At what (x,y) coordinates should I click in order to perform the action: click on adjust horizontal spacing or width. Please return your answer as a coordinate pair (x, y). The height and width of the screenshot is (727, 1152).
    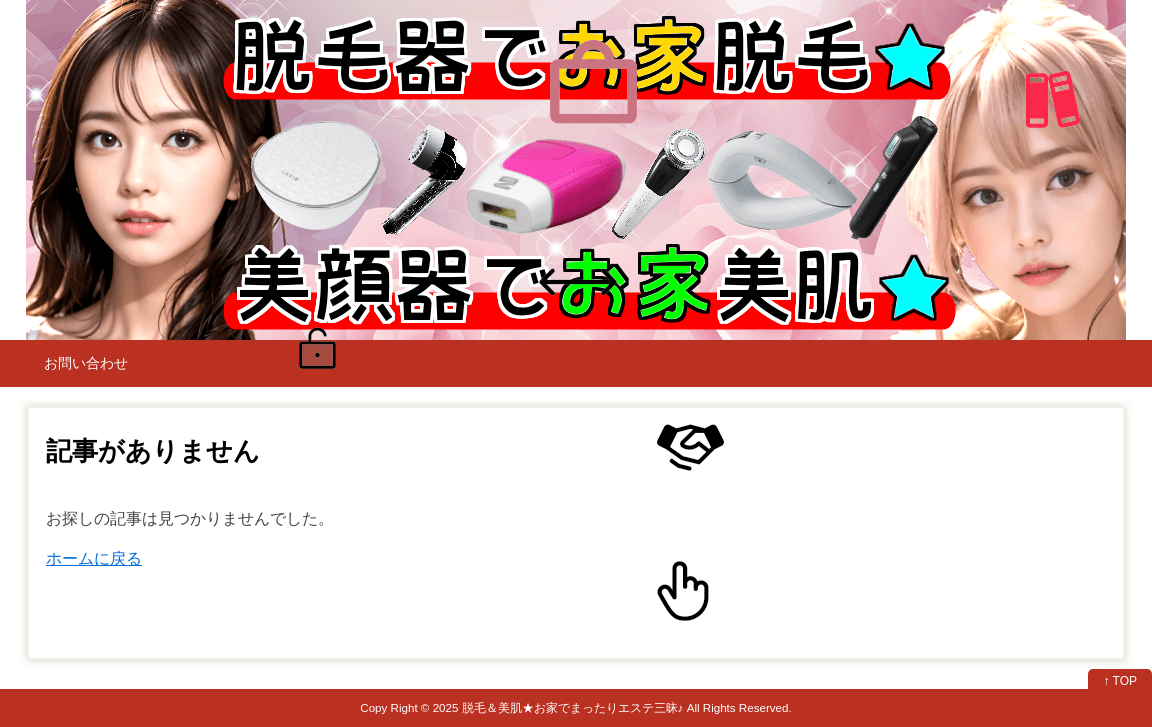
    Looking at the image, I should click on (578, 282).